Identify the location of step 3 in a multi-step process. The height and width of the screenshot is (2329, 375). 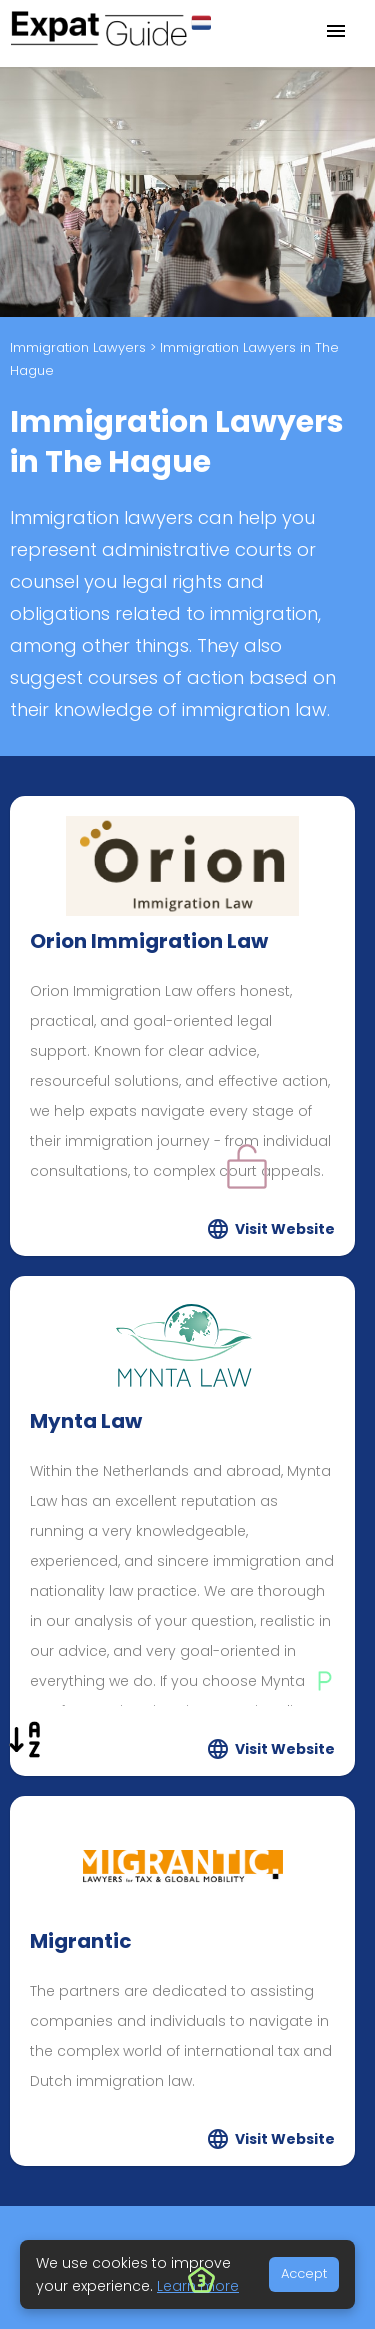
(201, 2280).